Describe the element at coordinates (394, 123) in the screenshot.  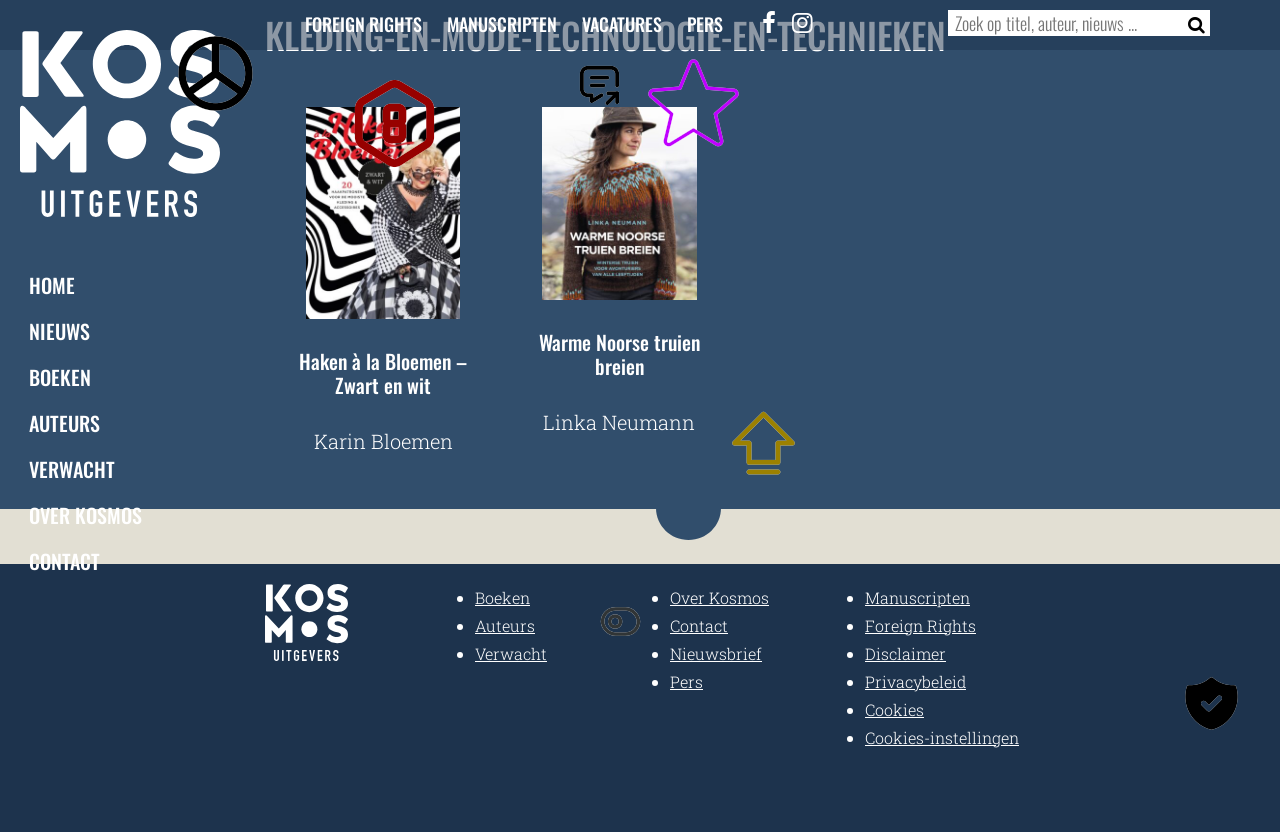
I see `indicates step 8 in a multi-step process` at that location.